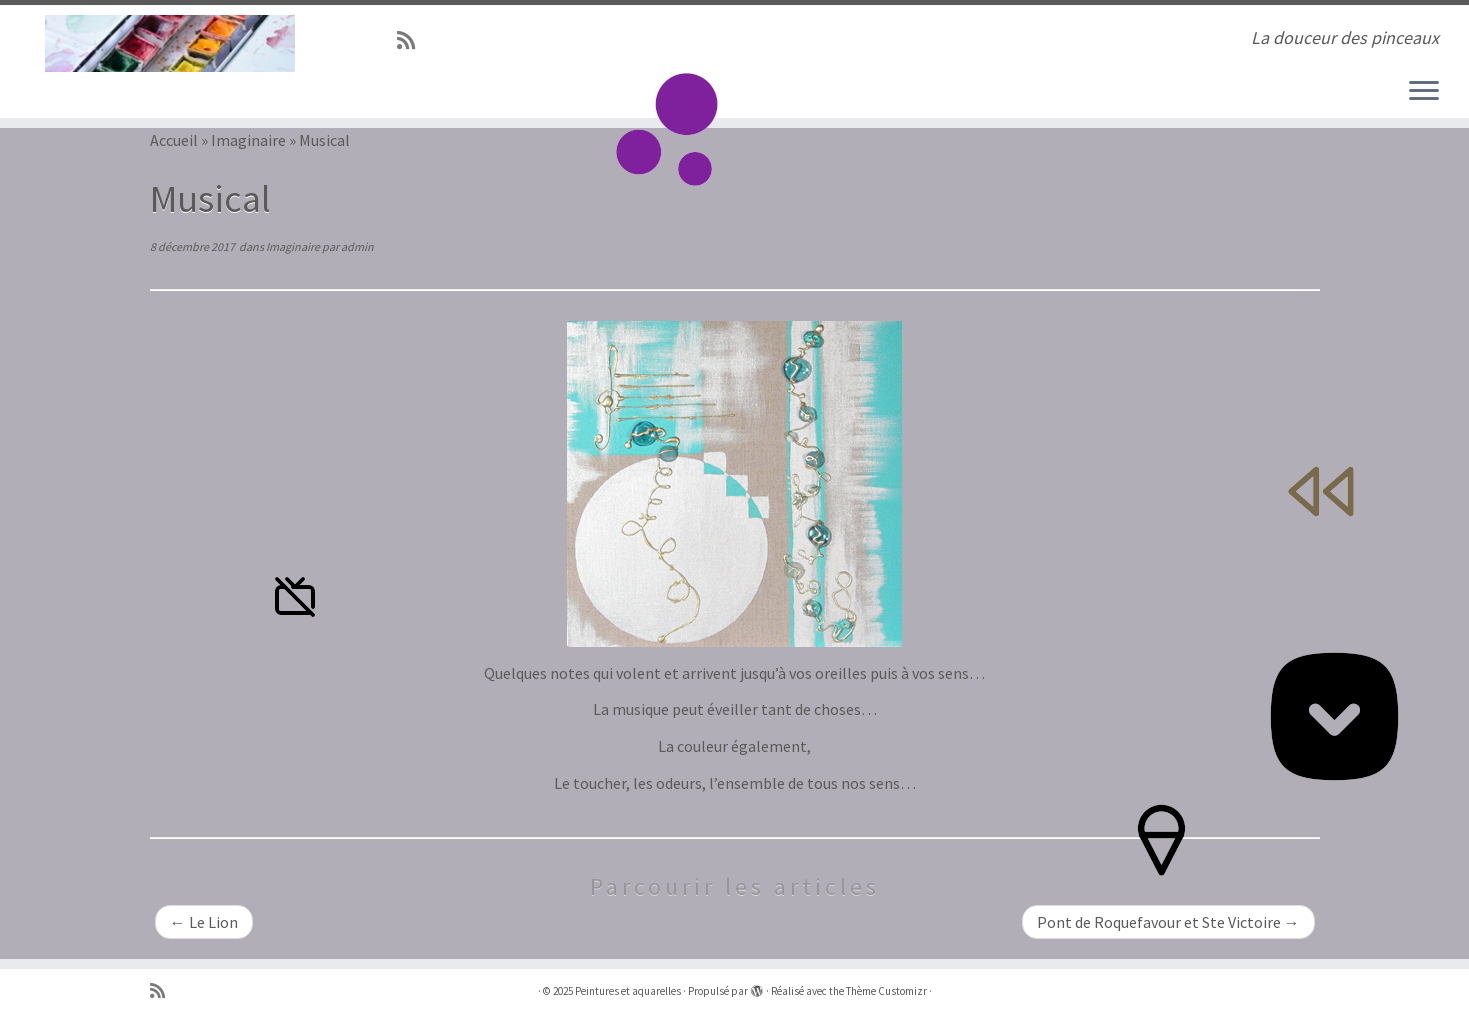  What do you see at coordinates (1322, 491) in the screenshot?
I see `skip to previous track` at bounding box center [1322, 491].